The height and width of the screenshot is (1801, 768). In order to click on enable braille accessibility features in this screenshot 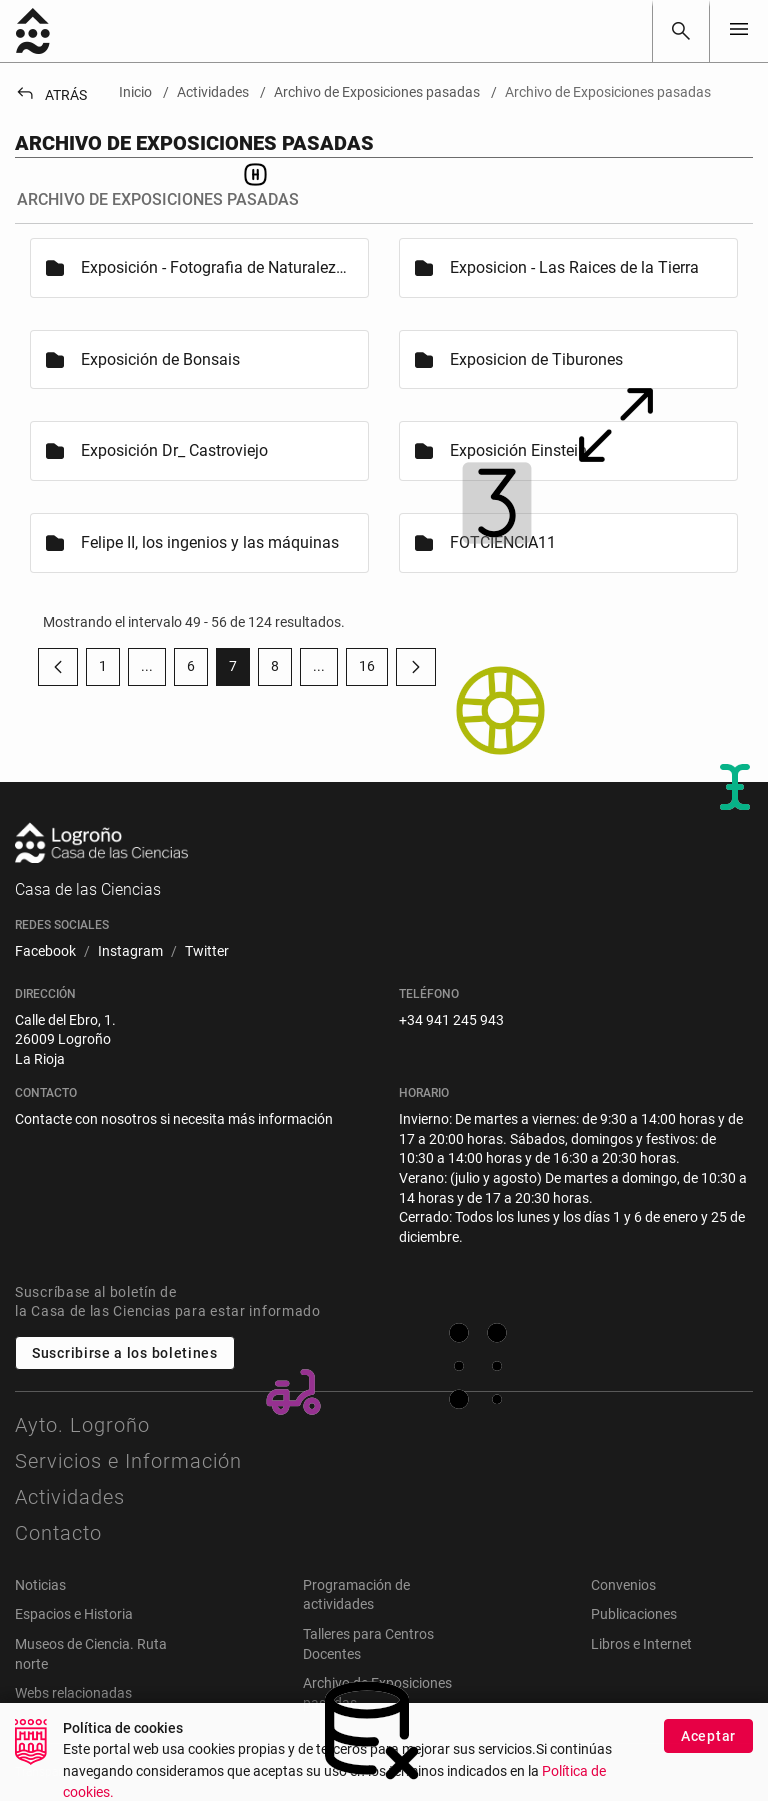, I will do `click(478, 1366)`.